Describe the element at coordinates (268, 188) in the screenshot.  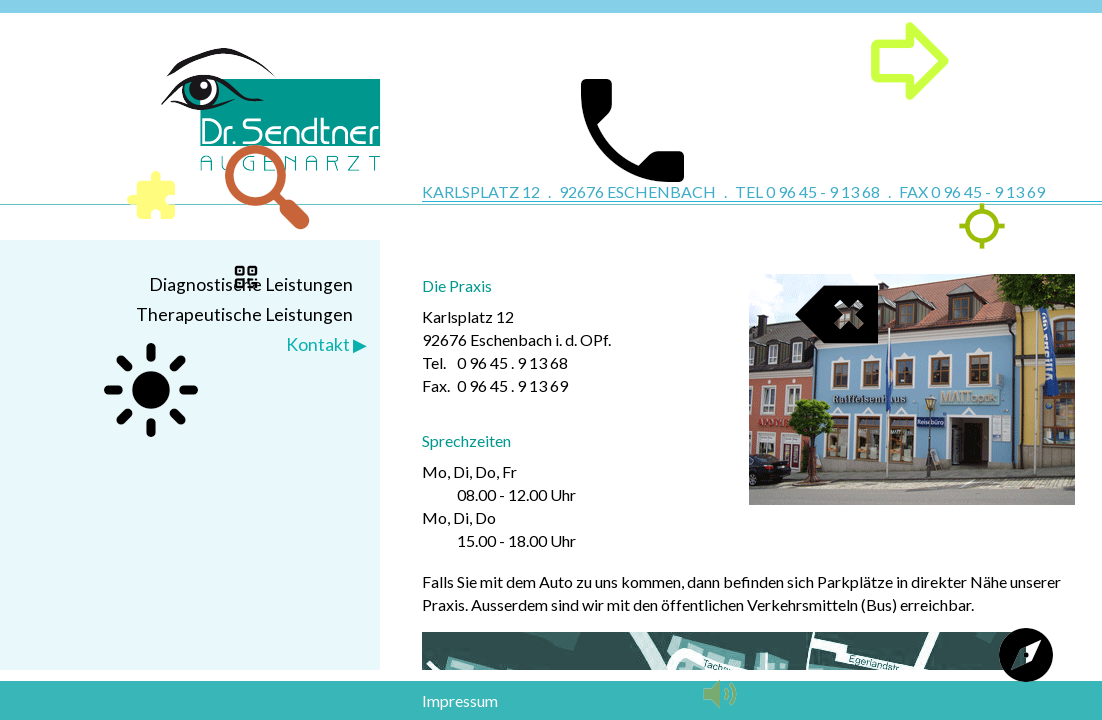
I see `search for content or items` at that location.